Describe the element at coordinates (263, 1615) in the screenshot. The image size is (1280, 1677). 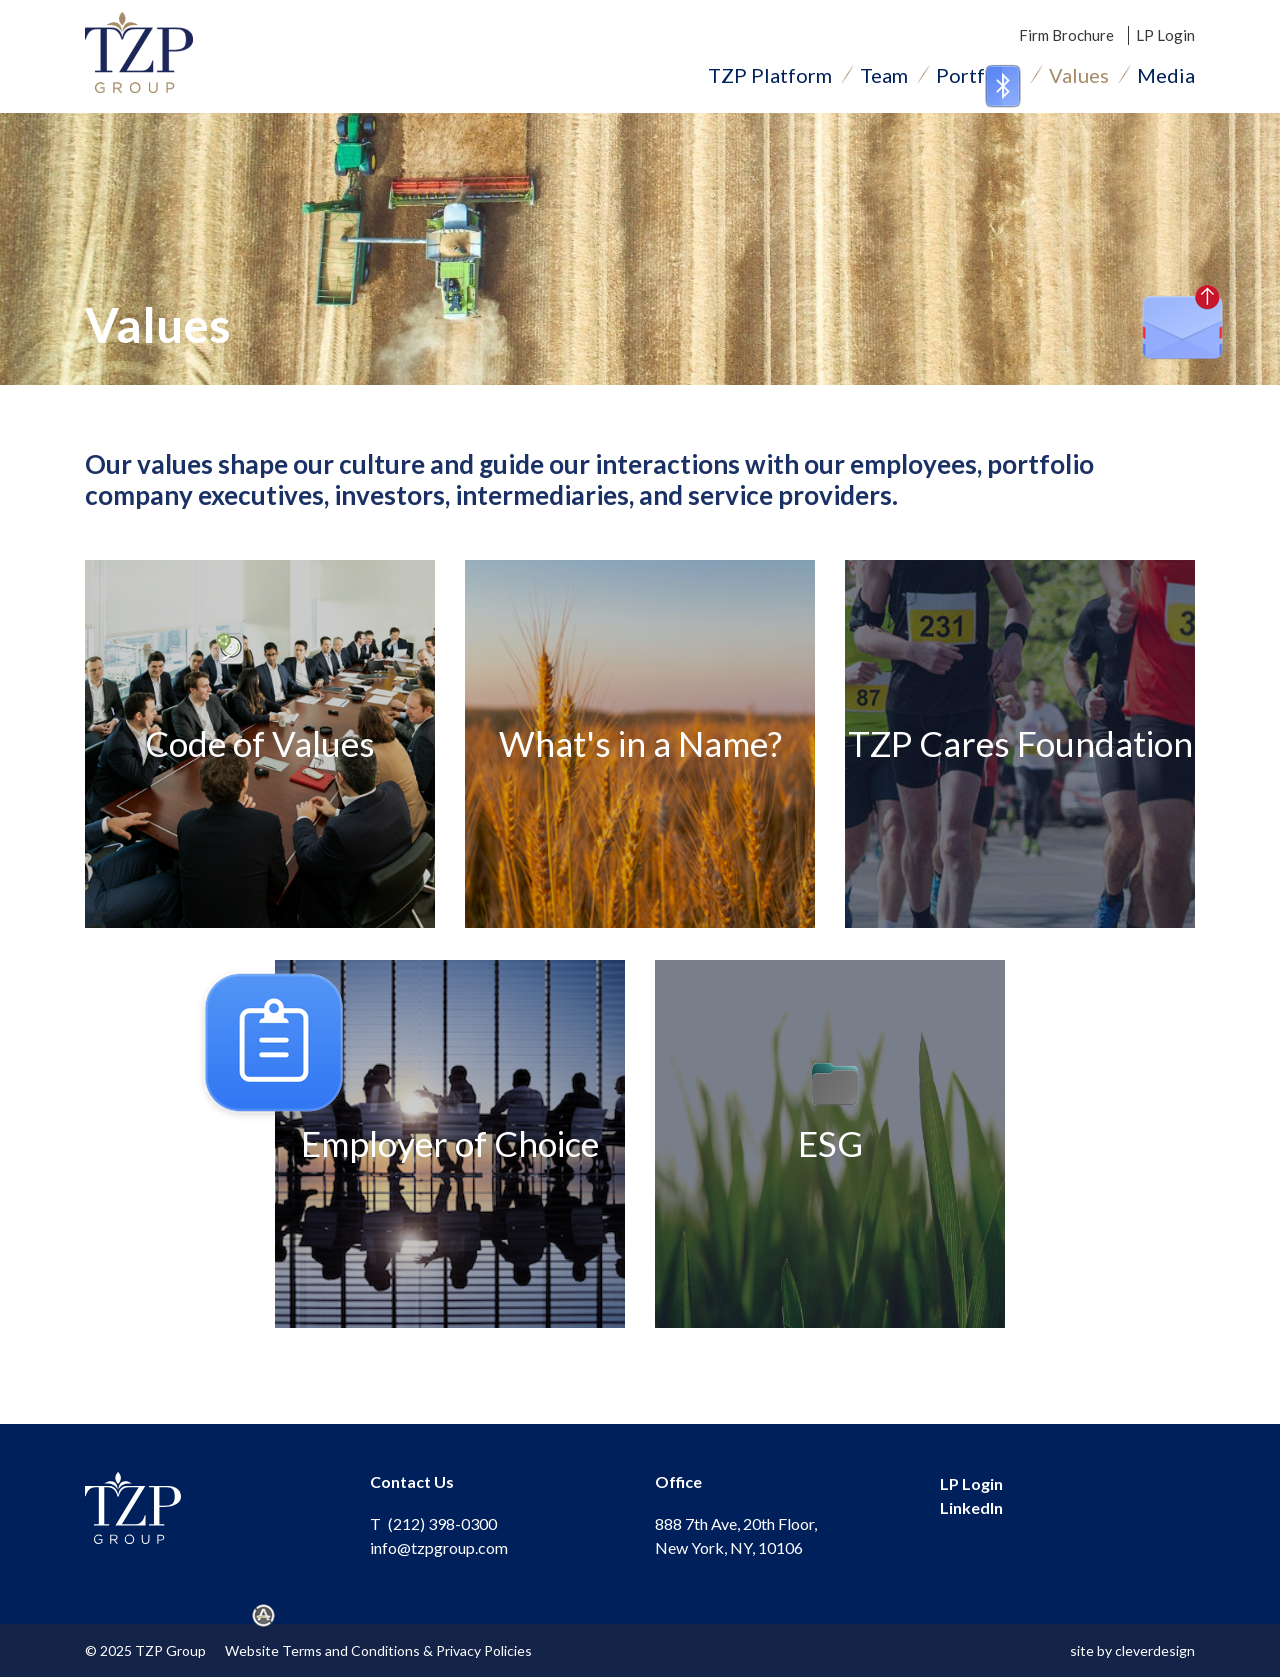
I see `check for available software updates` at that location.